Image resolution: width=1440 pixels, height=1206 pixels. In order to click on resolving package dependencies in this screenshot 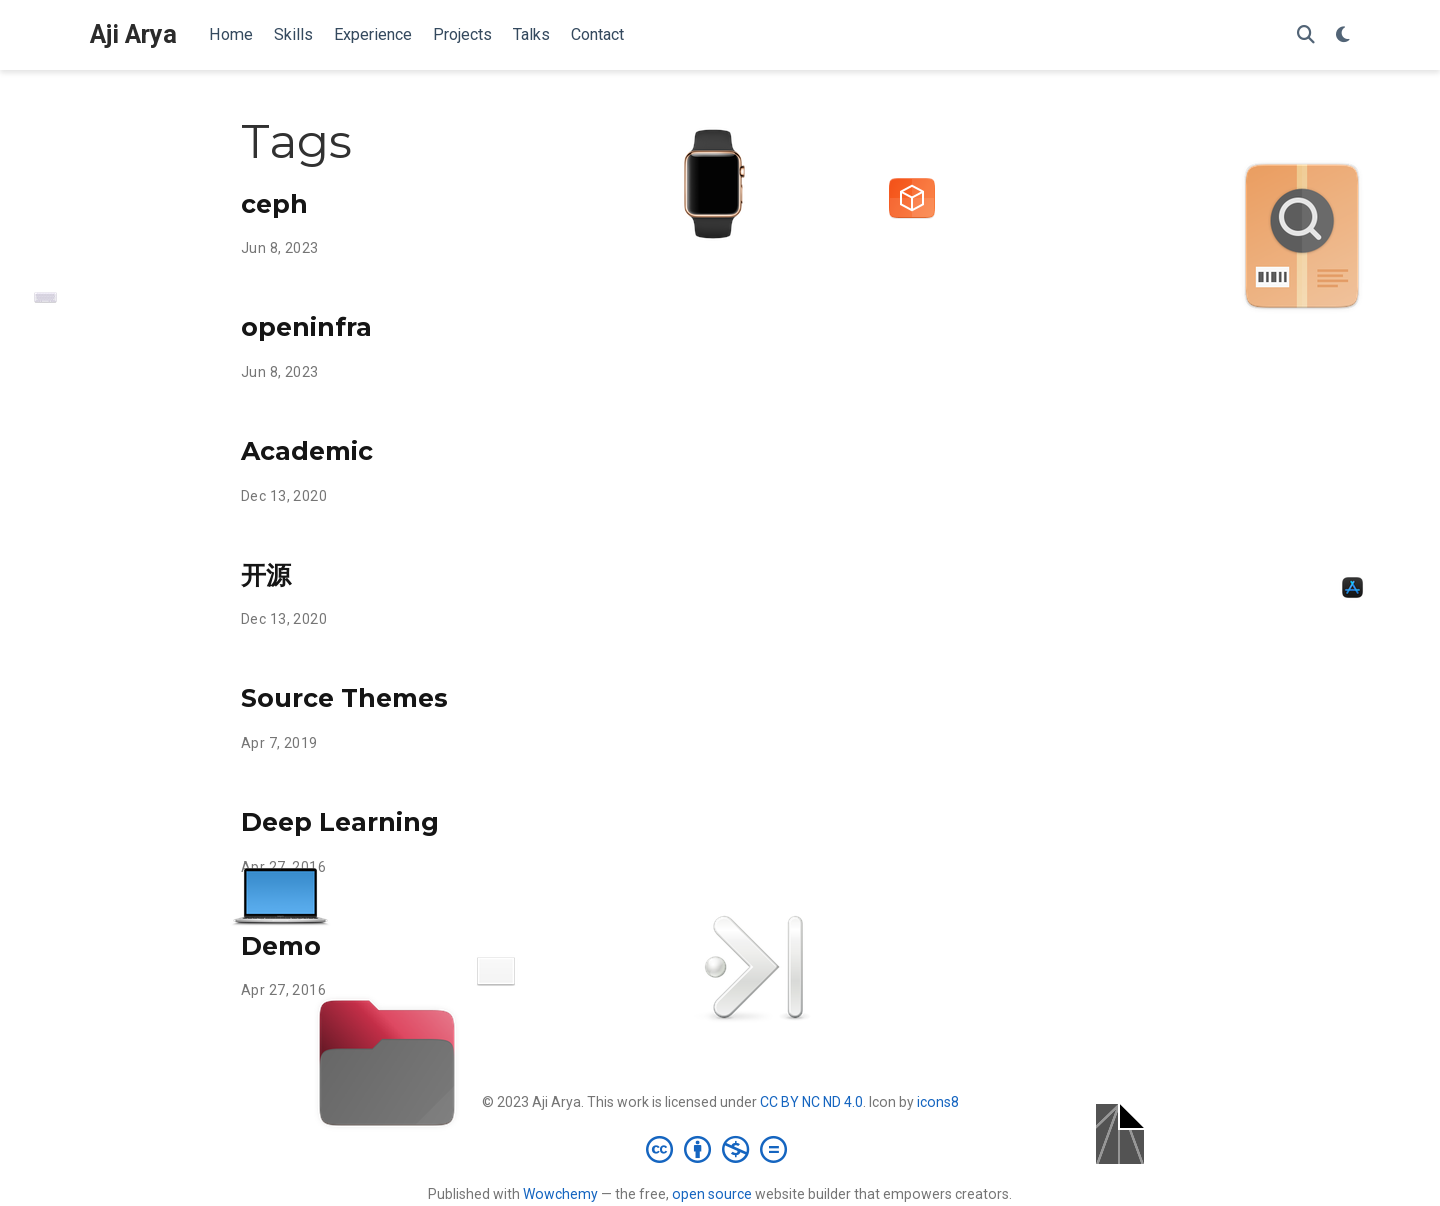, I will do `click(1302, 236)`.